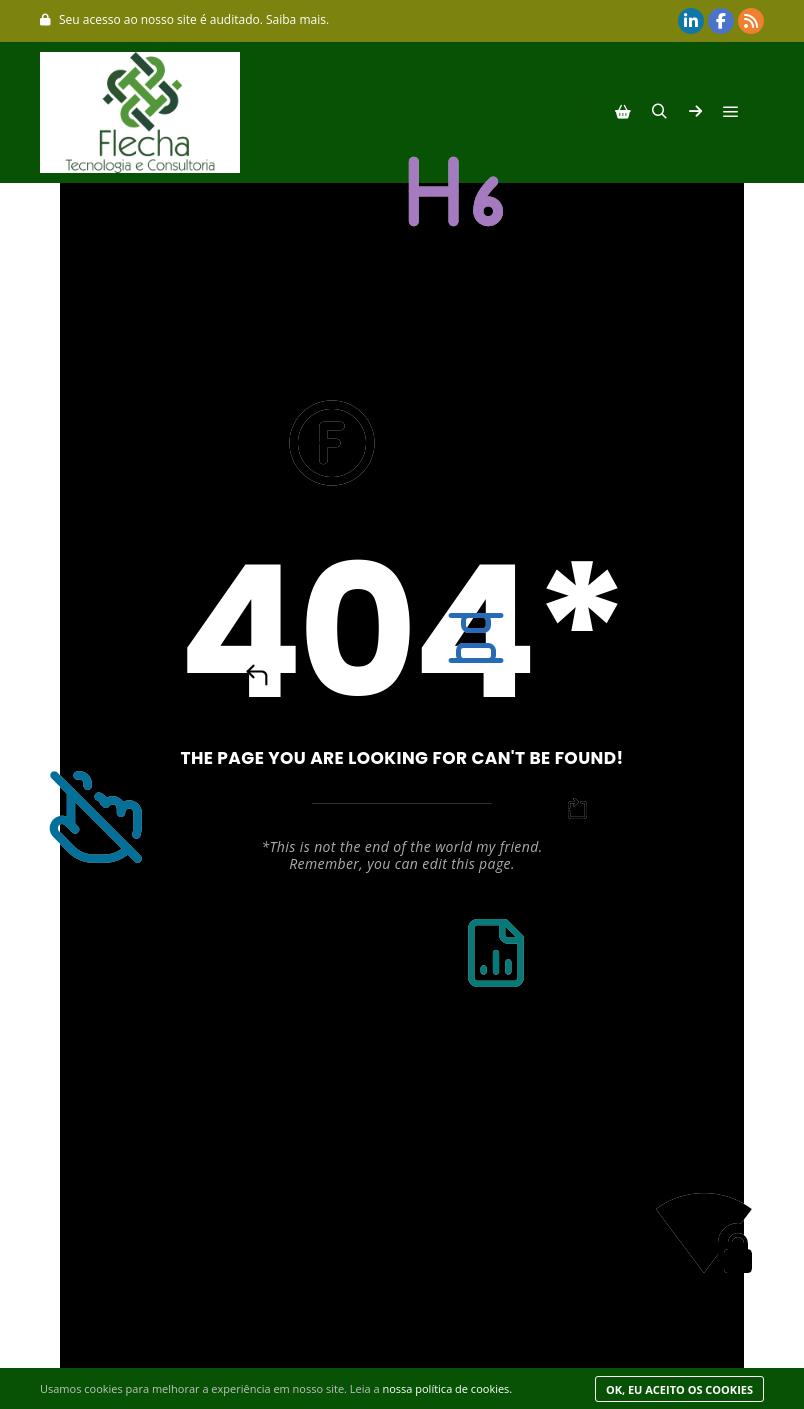 This screenshot has height=1409, width=804. Describe the element at coordinates (496, 953) in the screenshot. I see `view report or analytics file` at that location.